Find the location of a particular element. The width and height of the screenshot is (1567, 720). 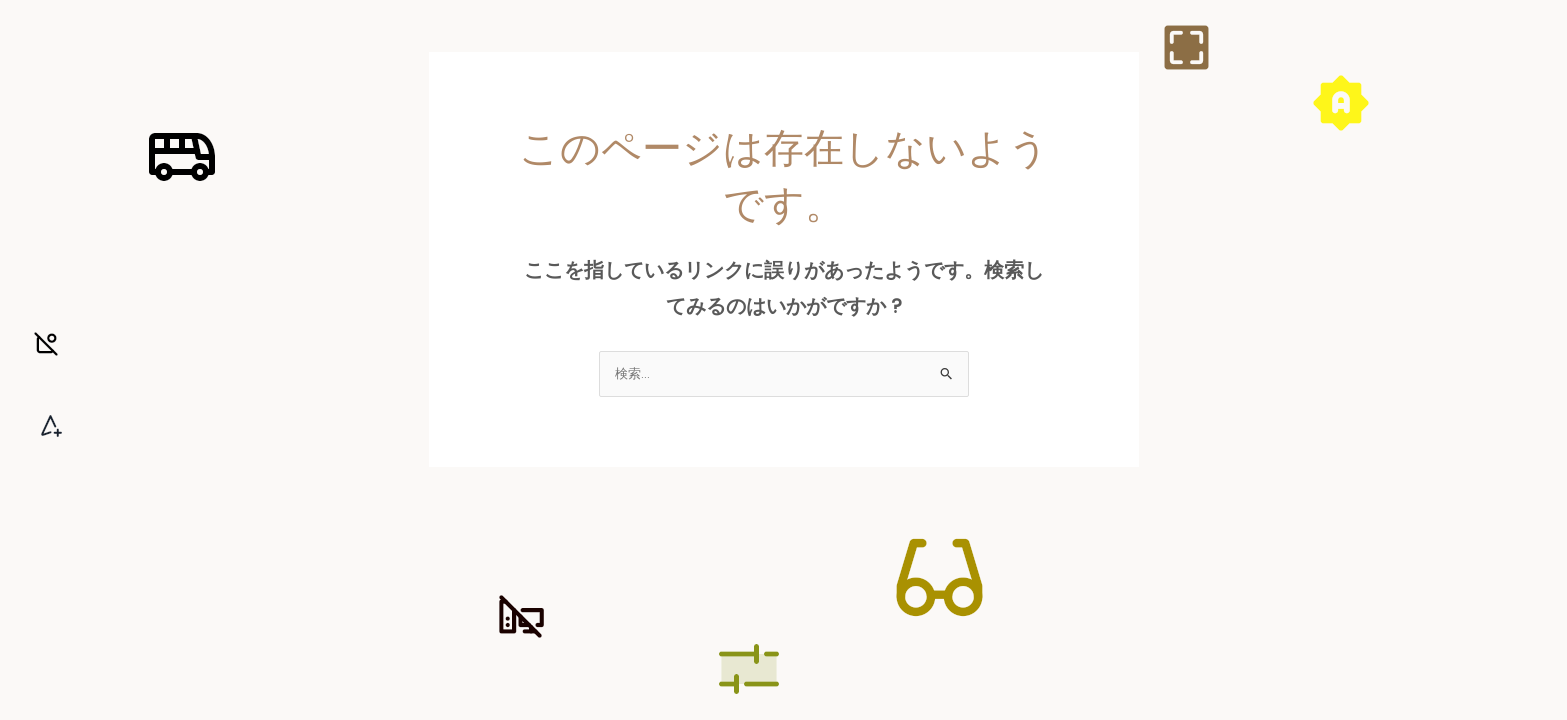

add a new navigation waypoint is located at coordinates (50, 425).